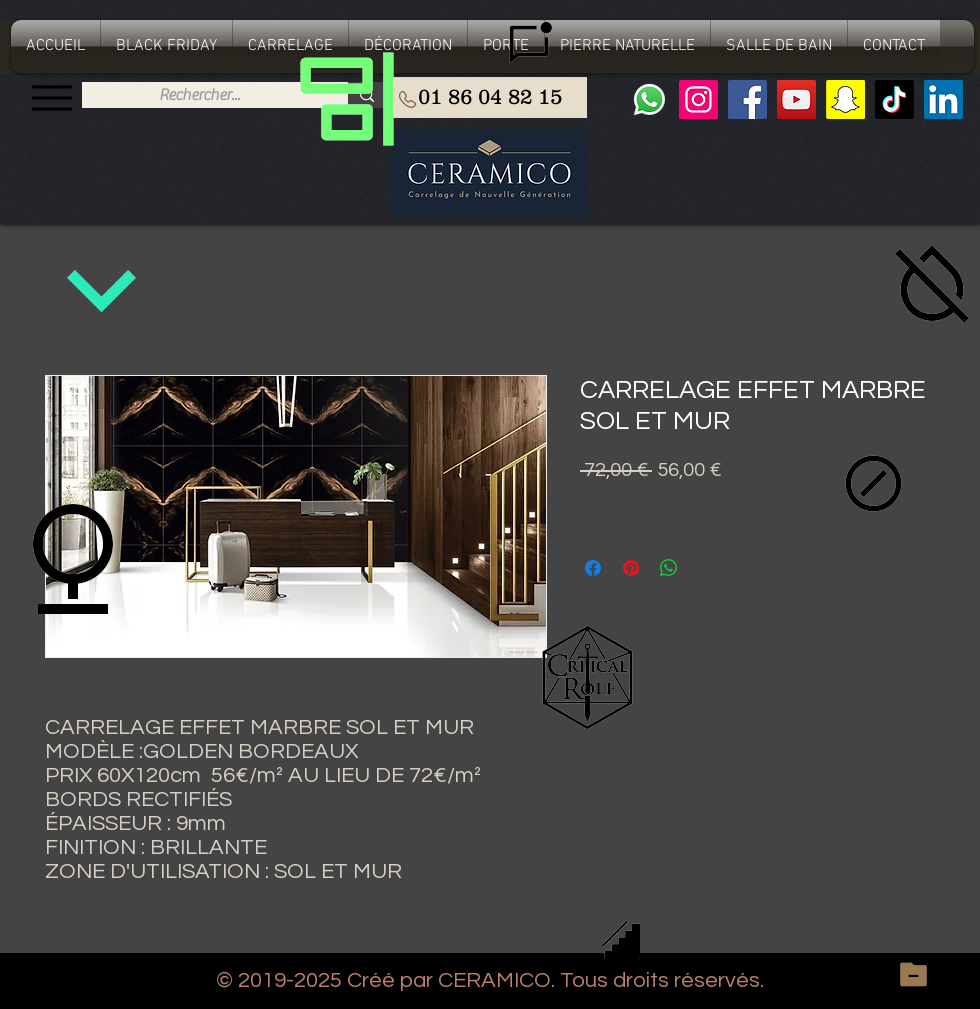 The image size is (980, 1009). Describe the element at coordinates (873, 483) in the screenshot. I see `indicates a prohibited or forbidden action` at that location.